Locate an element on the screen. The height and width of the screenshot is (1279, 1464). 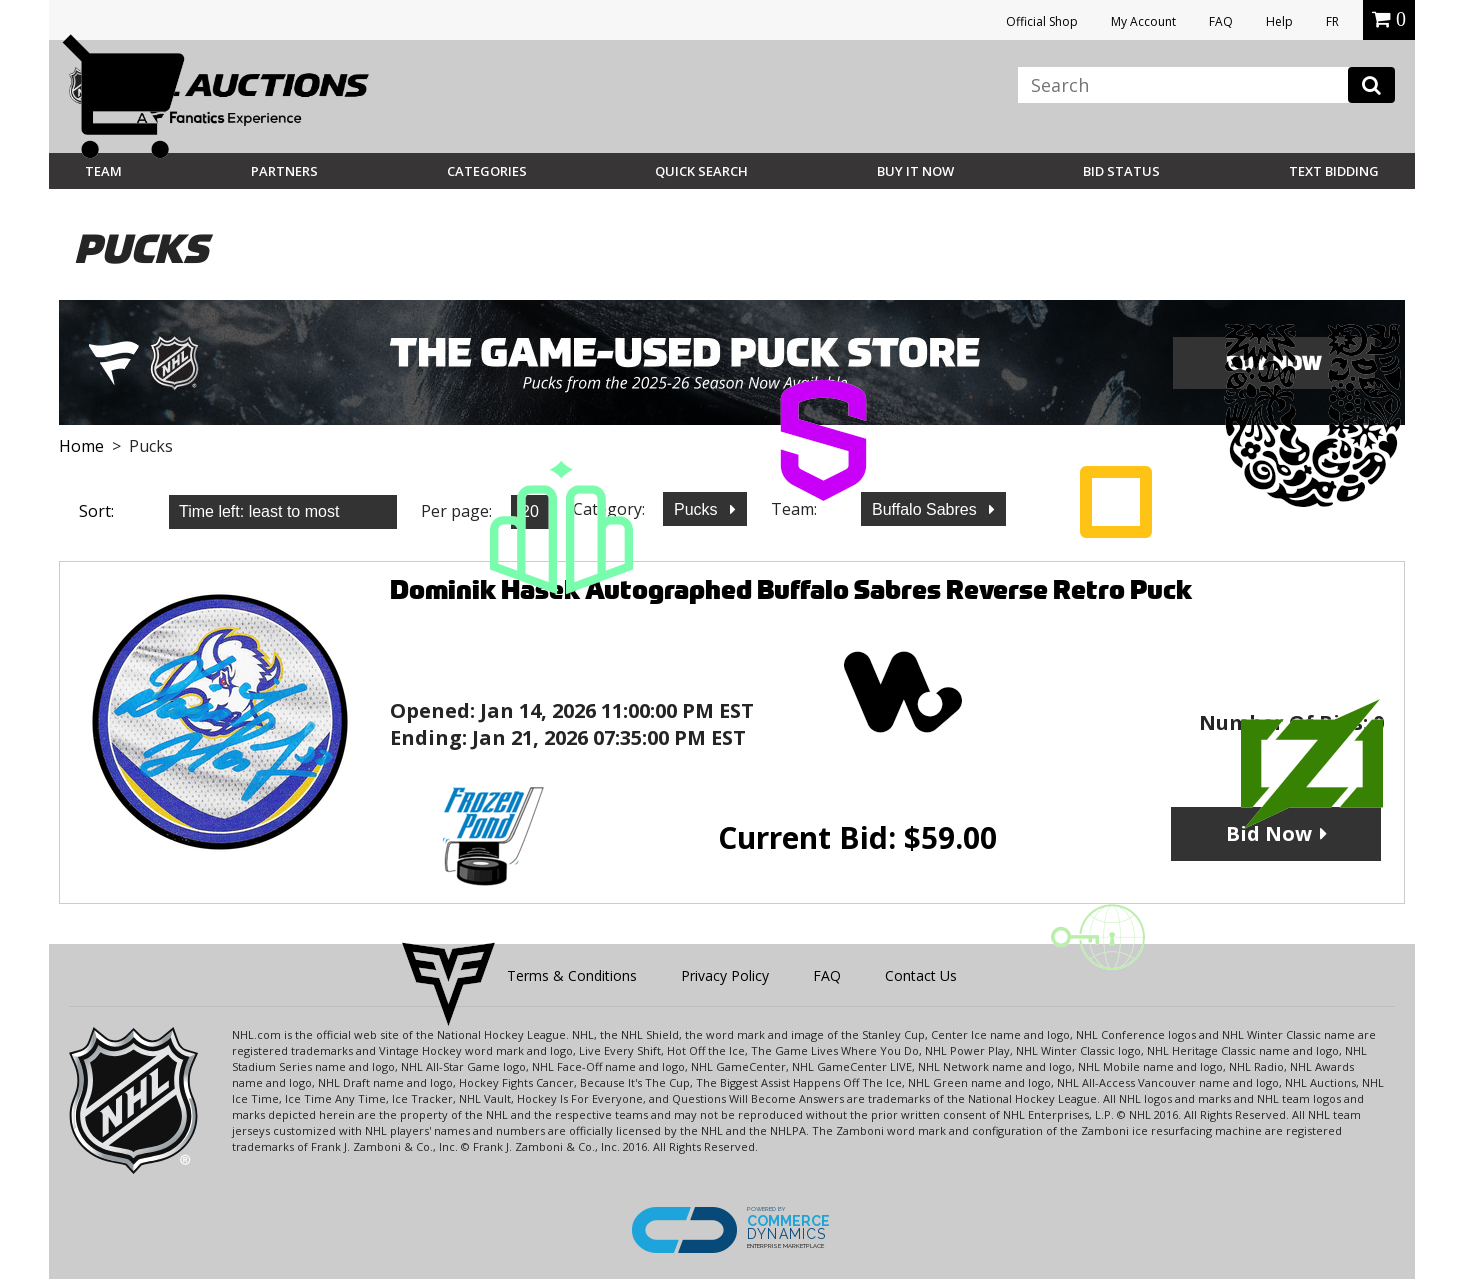
open CodeSignal app or website is located at coordinates (448, 984).